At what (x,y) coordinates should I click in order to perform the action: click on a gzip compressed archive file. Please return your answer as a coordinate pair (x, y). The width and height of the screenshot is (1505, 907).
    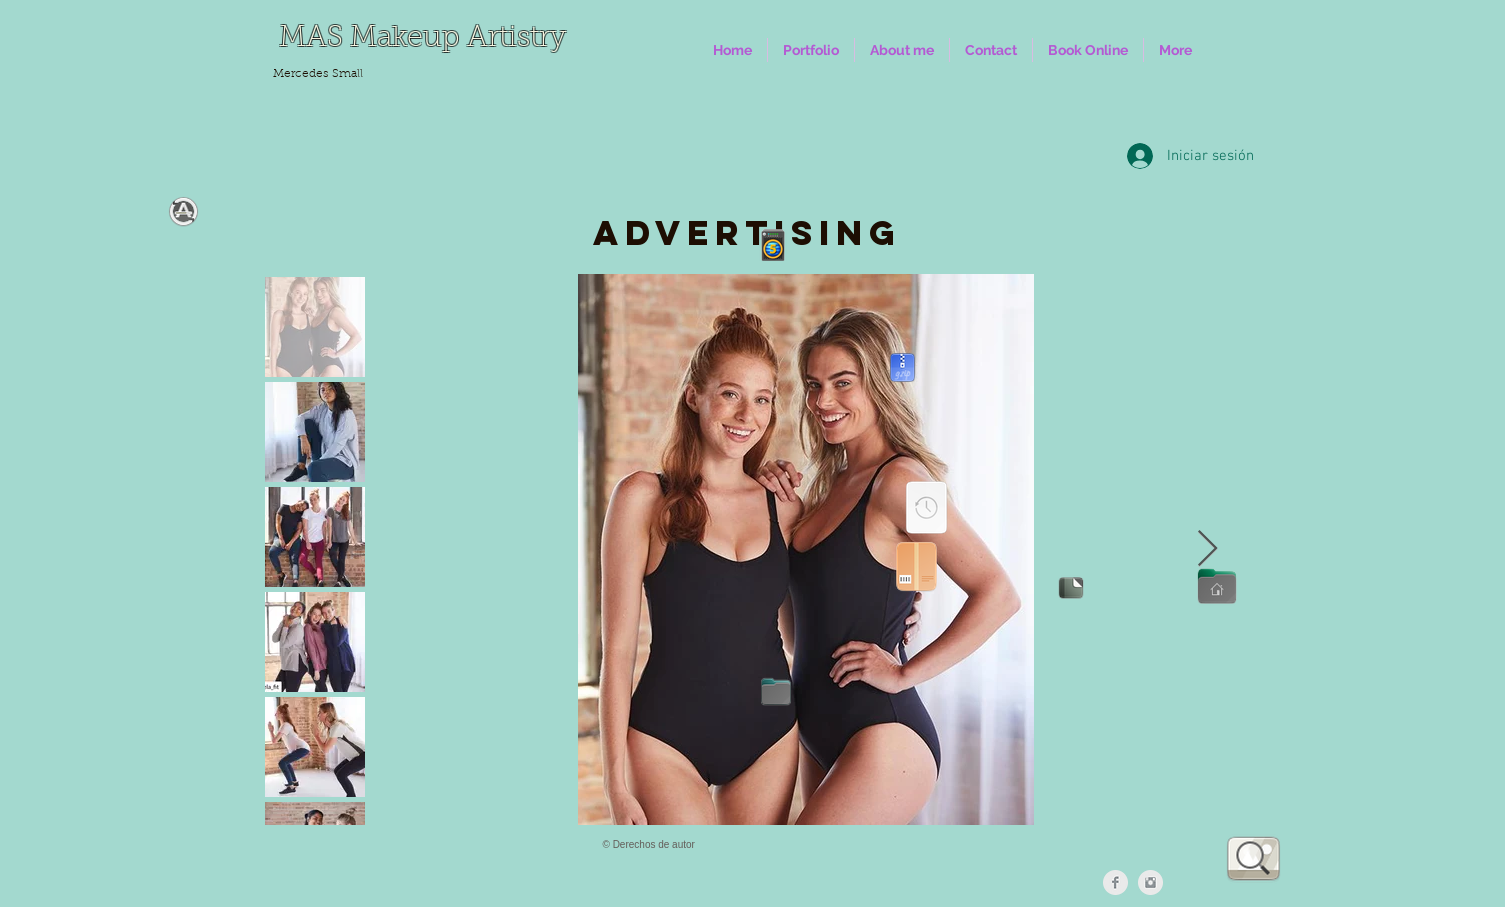
    Looking at the image, I should click on (902, 367).